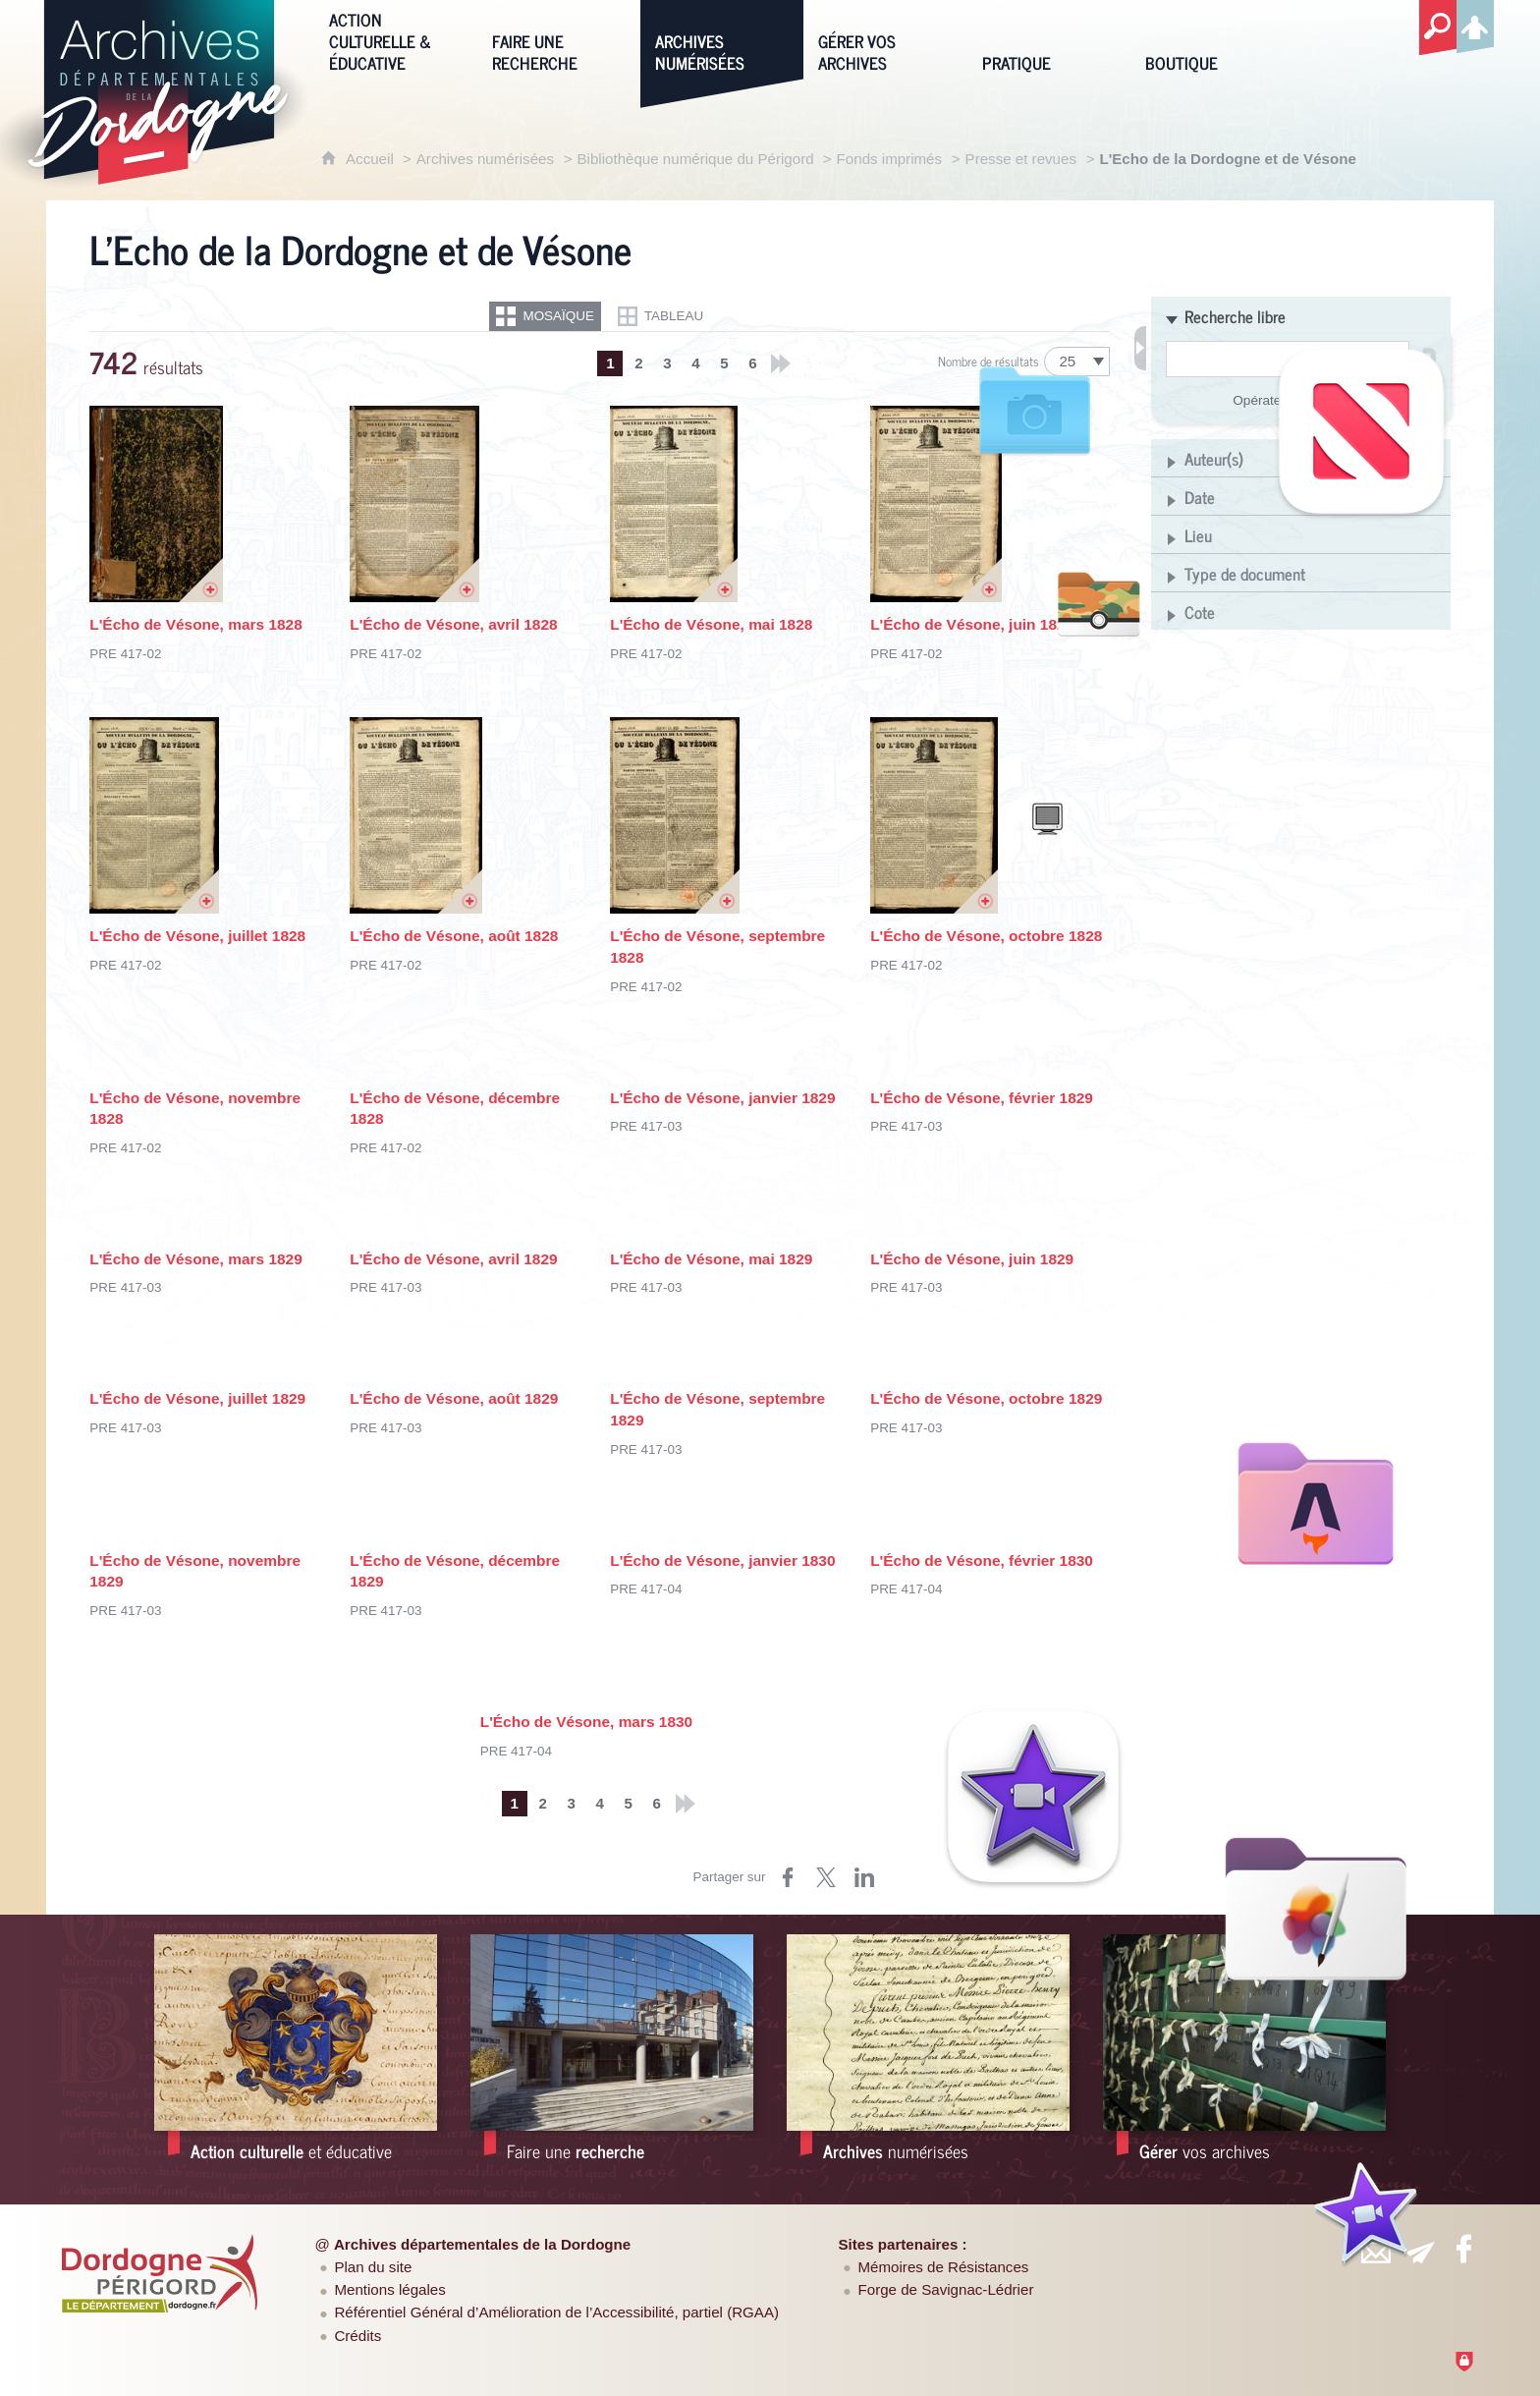  What do you see at coordinates (1365, 2214) in the screenshot?
I see `open iMovie video editing application` at bounding box center [1365, 2214].